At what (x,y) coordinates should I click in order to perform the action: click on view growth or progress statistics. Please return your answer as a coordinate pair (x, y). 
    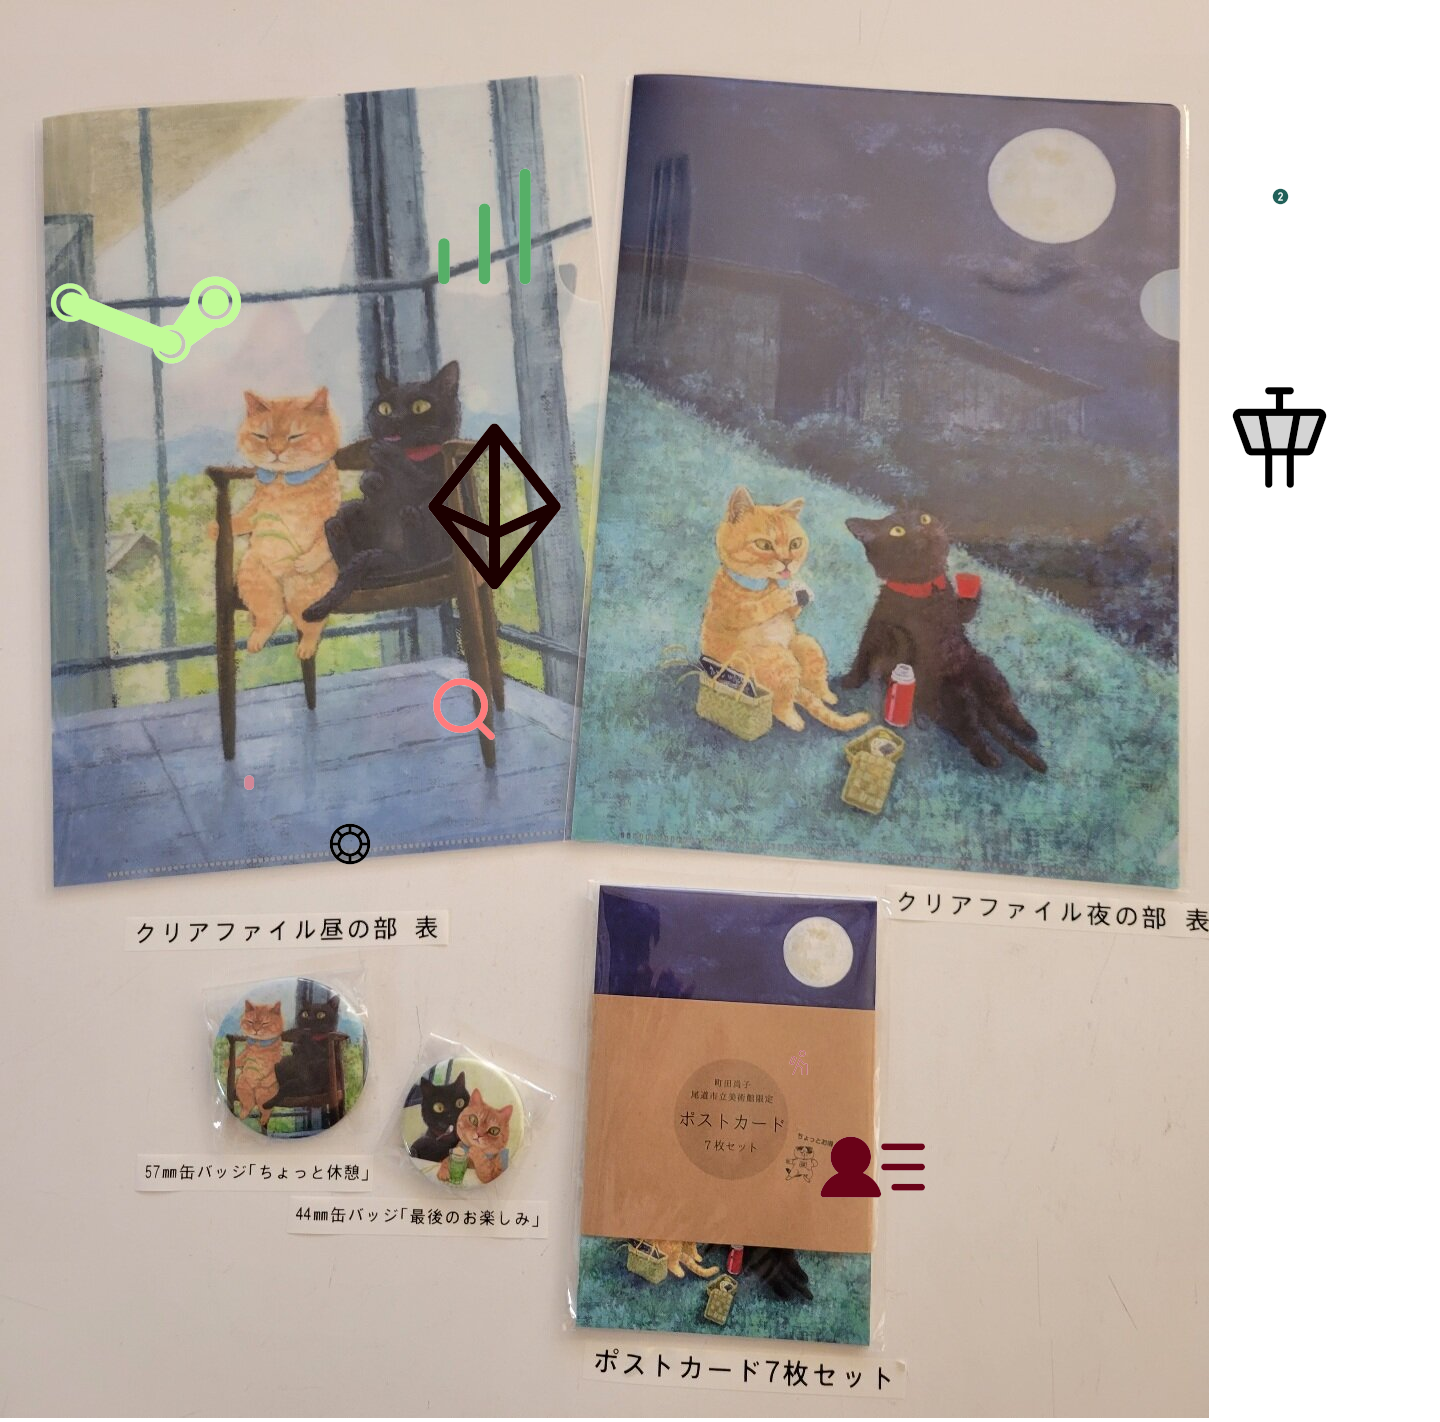
    Looking at the image, I should click on (484, 226).